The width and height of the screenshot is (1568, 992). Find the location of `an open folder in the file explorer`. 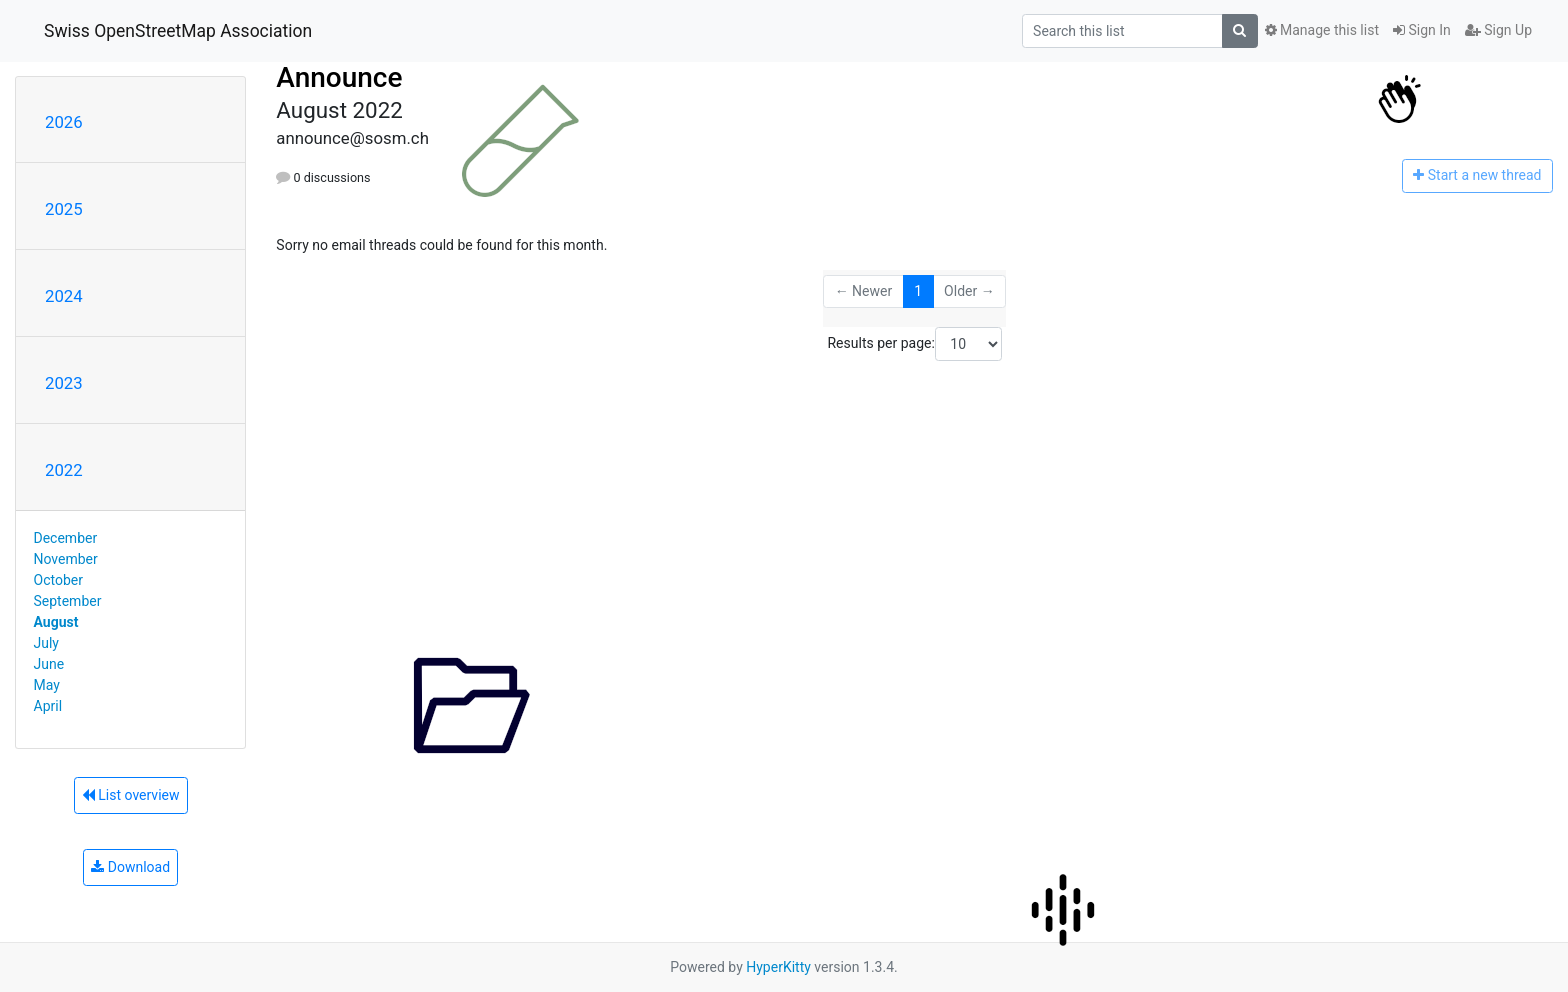

an open folder in the file explorer is located at coordinates (469, 705).